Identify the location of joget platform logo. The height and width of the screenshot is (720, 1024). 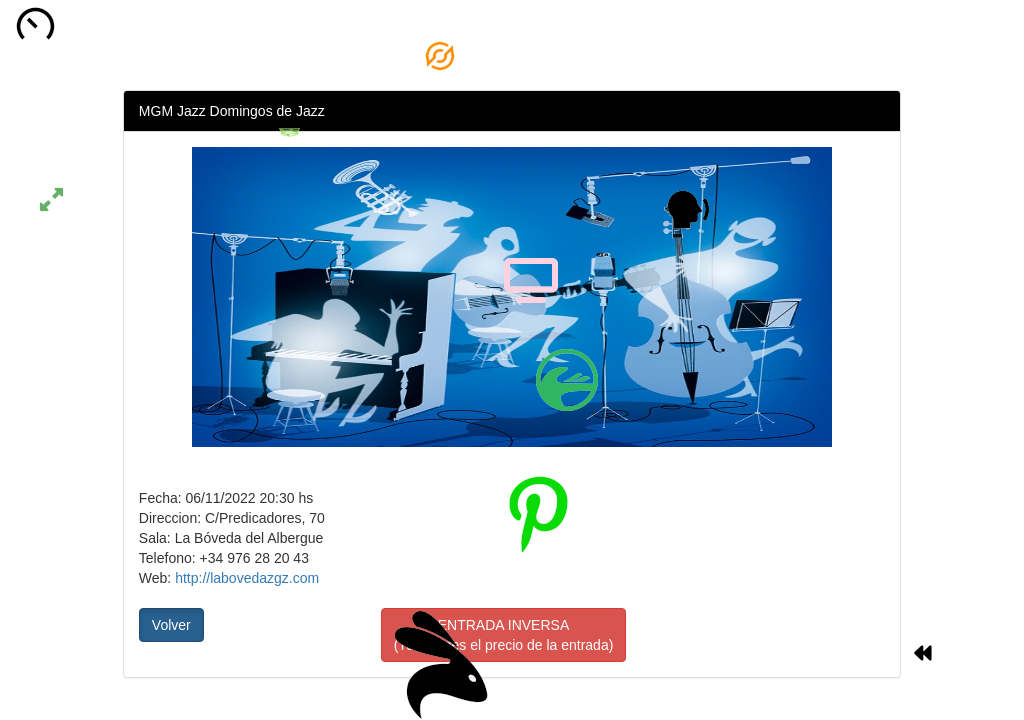
(567, 380).